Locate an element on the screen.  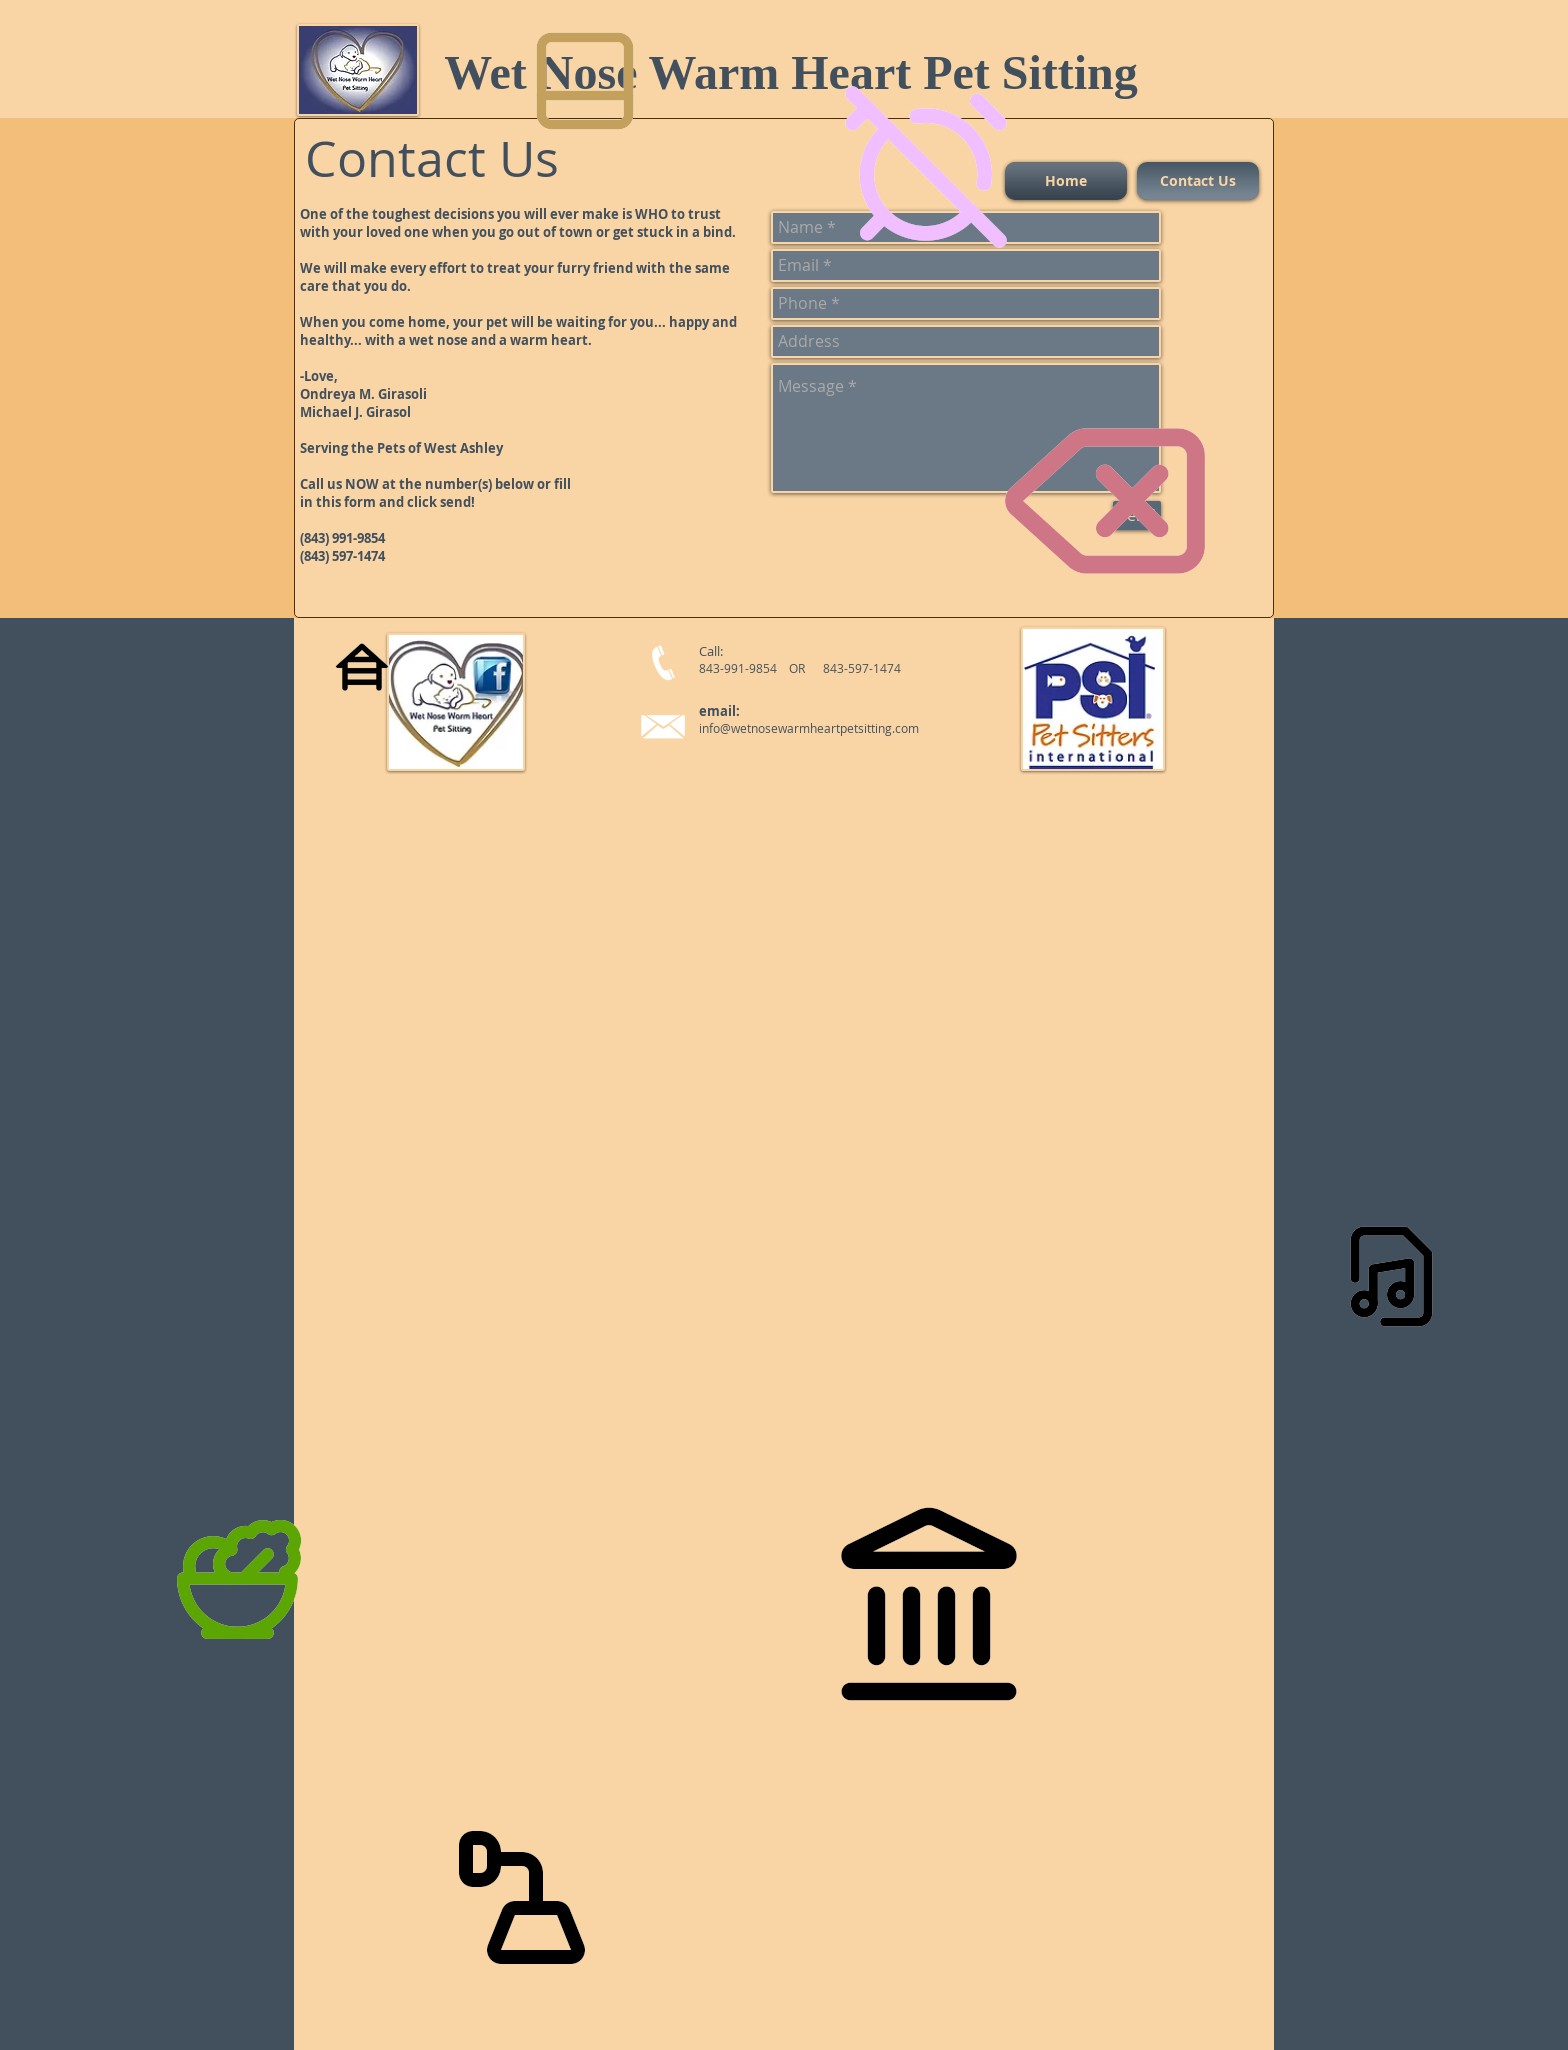
toggle bottom panel visibility is located at coordinates (585, 81).